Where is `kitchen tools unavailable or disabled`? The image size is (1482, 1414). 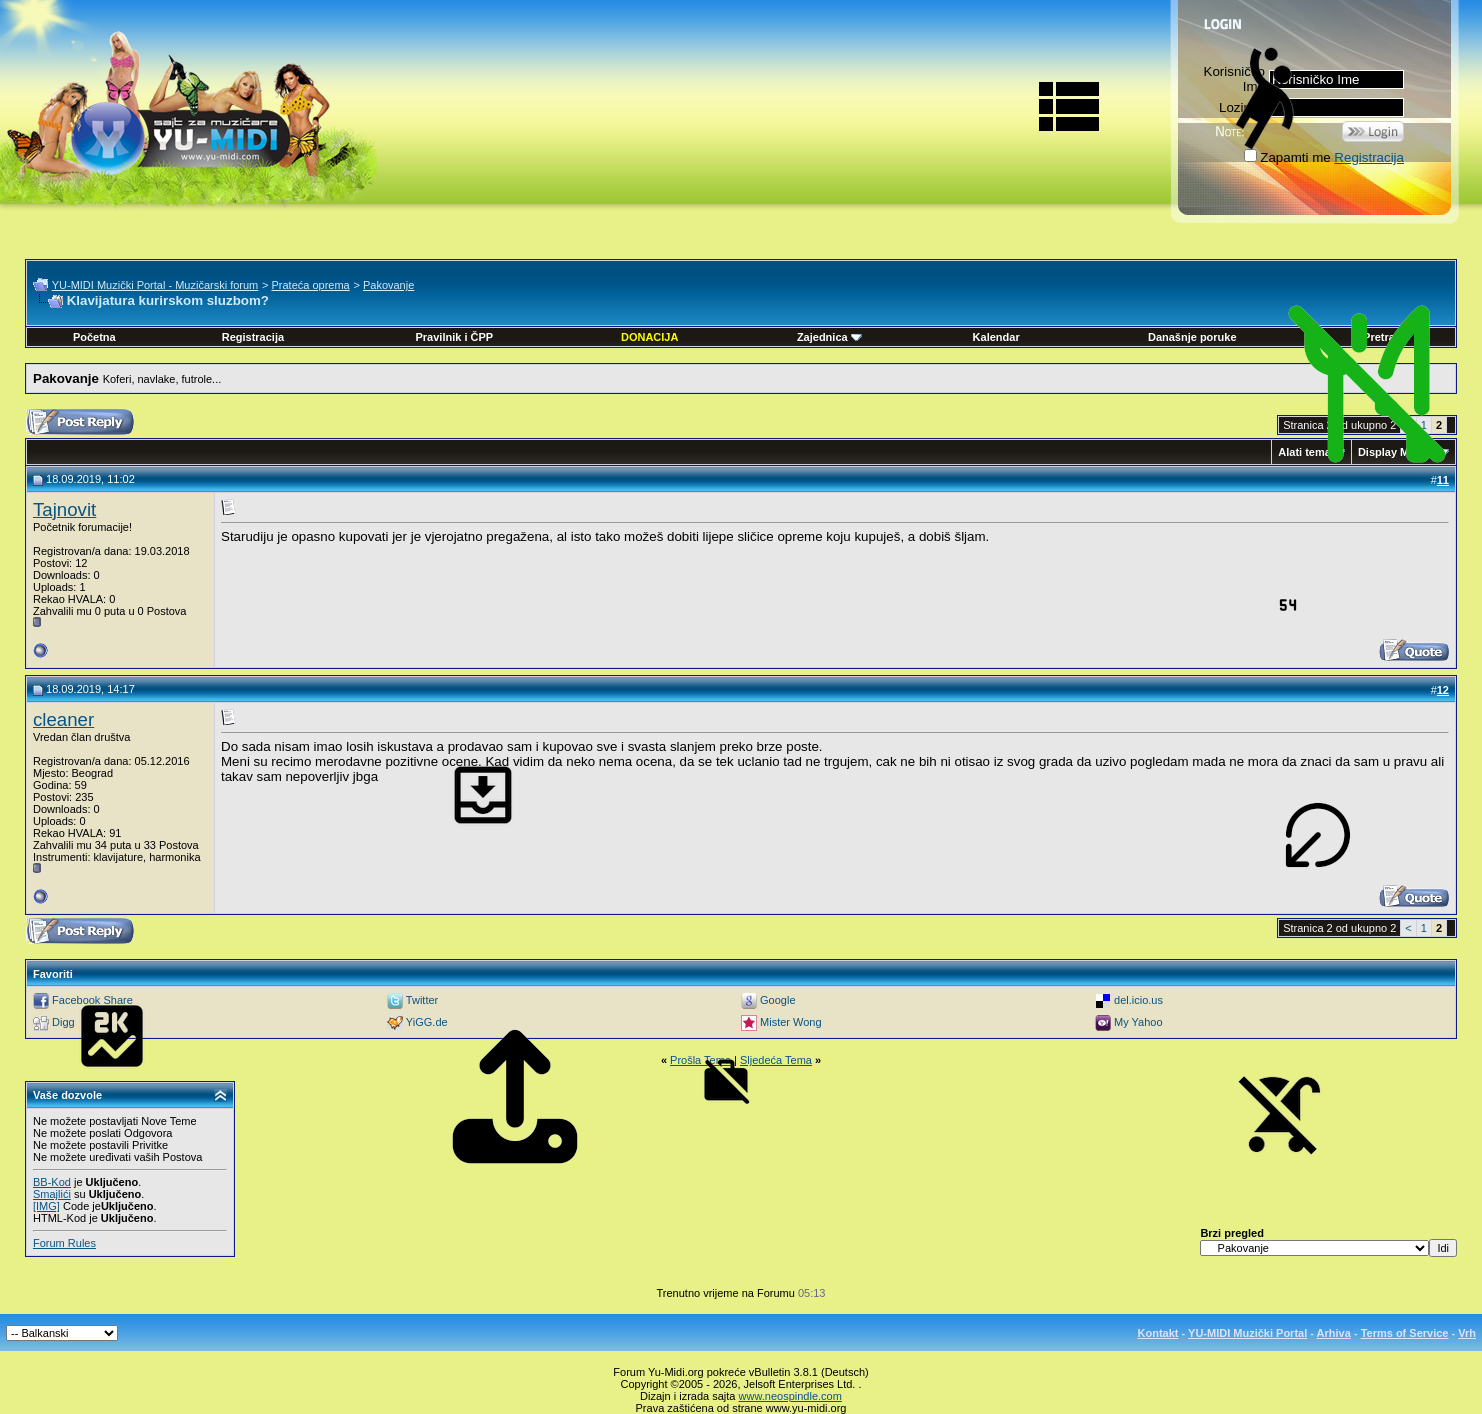 kitchen tools unavailable or disabled is located at coordinates (1367, 384).